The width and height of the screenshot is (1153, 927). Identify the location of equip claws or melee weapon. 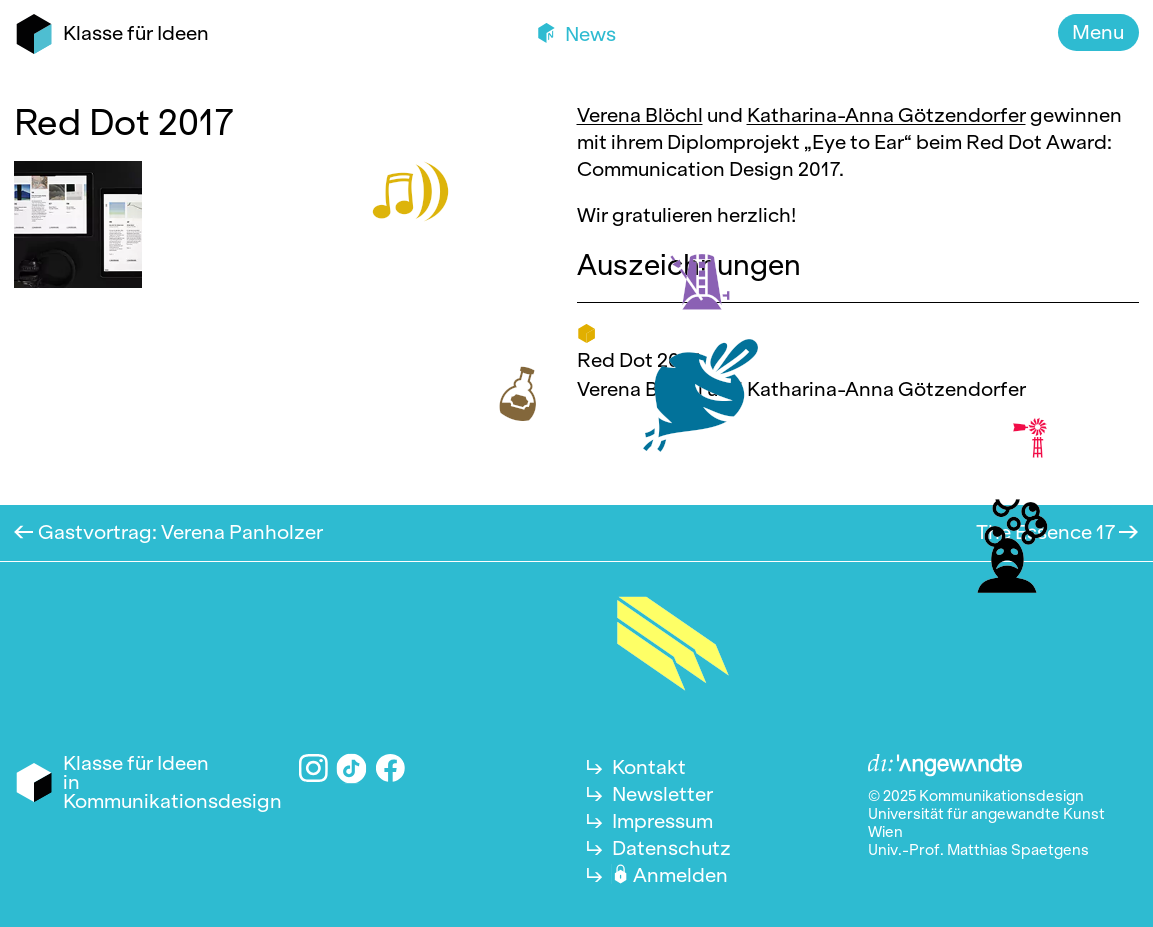
(673, 652).